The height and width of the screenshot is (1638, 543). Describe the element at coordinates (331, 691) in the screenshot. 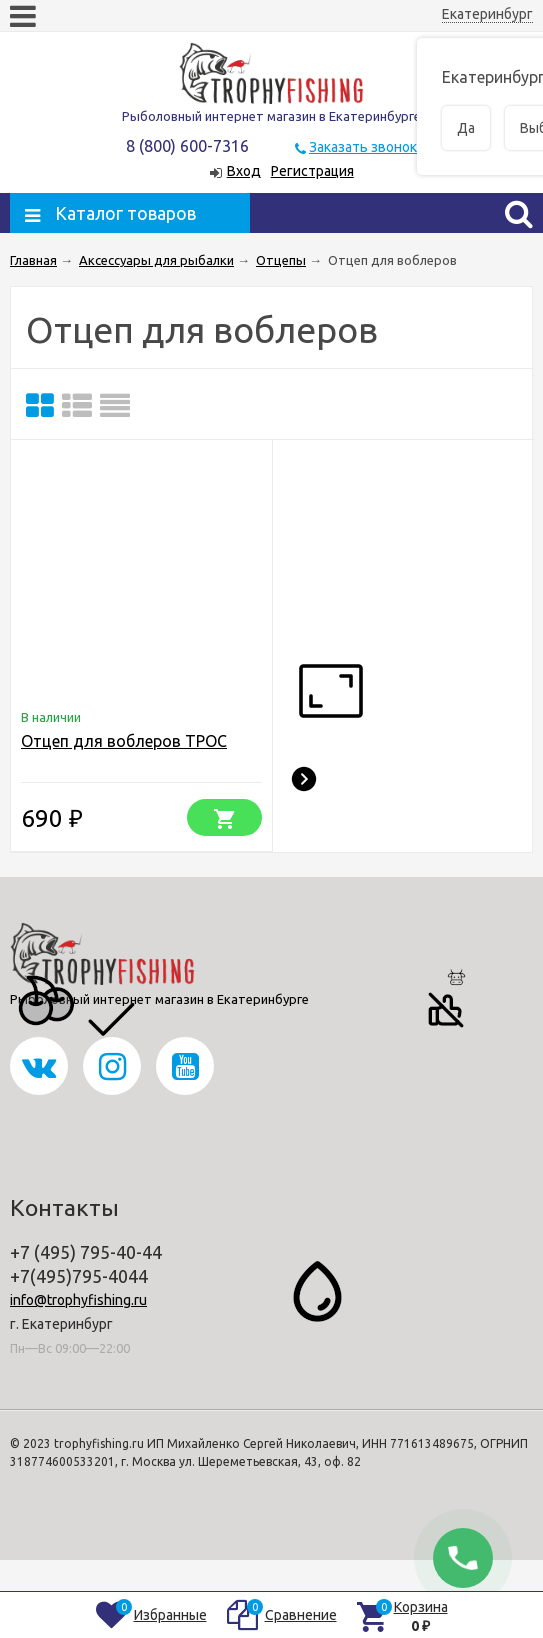

I see `enter fullscreen mode` at that location.